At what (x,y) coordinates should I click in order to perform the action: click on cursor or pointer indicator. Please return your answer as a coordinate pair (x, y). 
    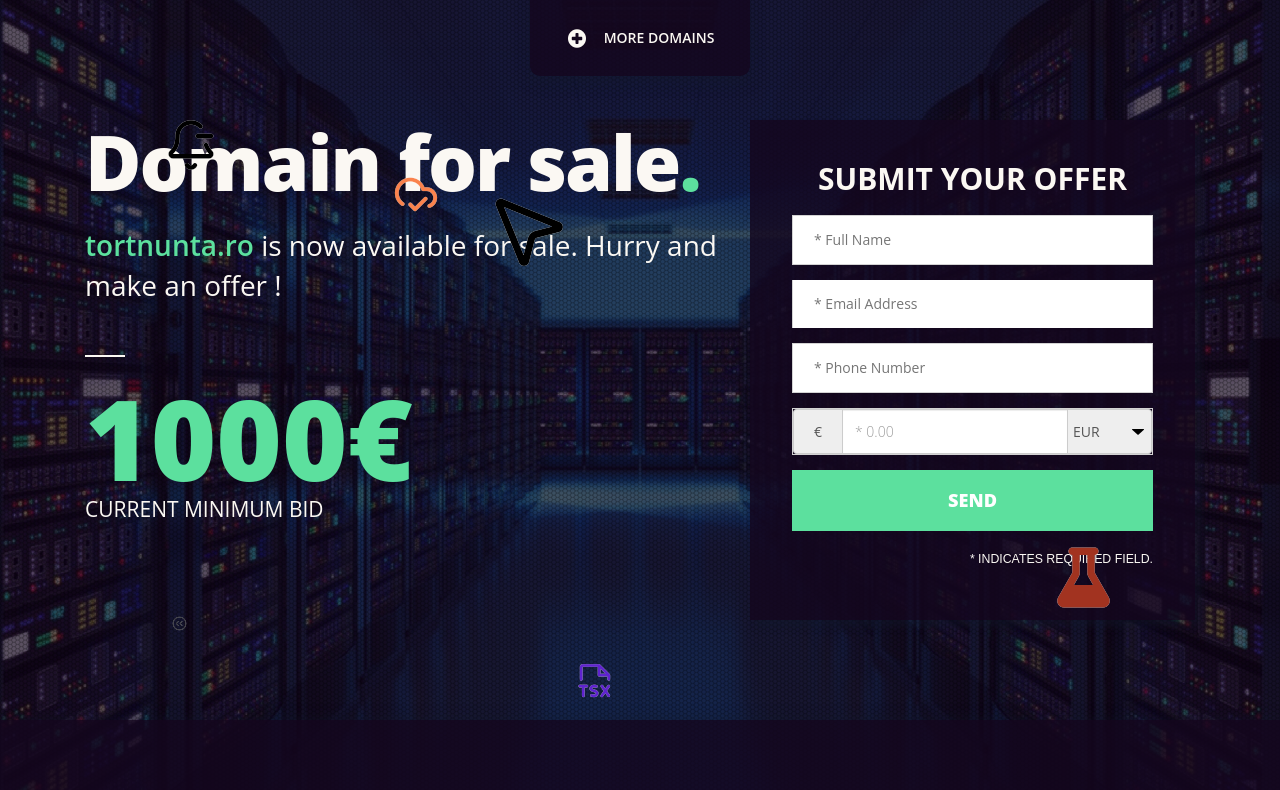
    Looking at the image, I should click on (527, 230).